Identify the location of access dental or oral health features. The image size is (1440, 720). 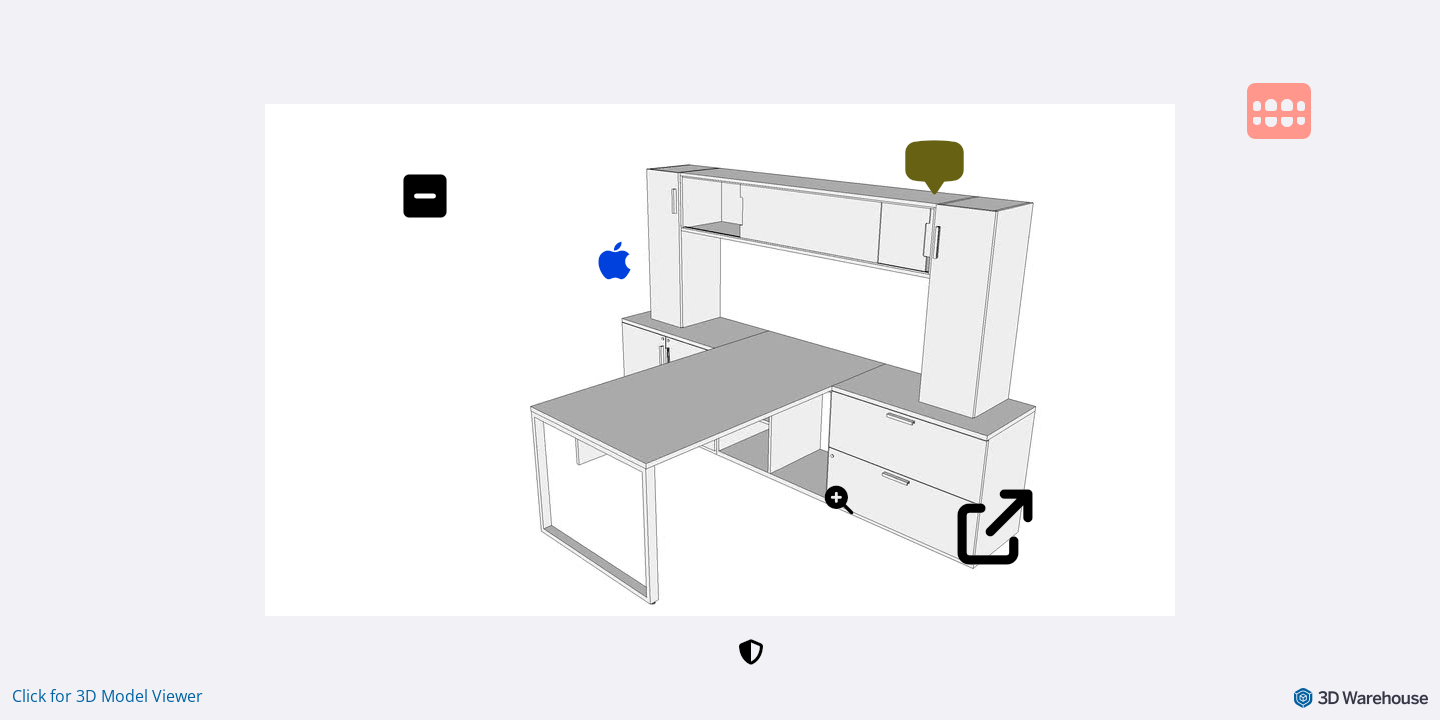
(1279, 111).